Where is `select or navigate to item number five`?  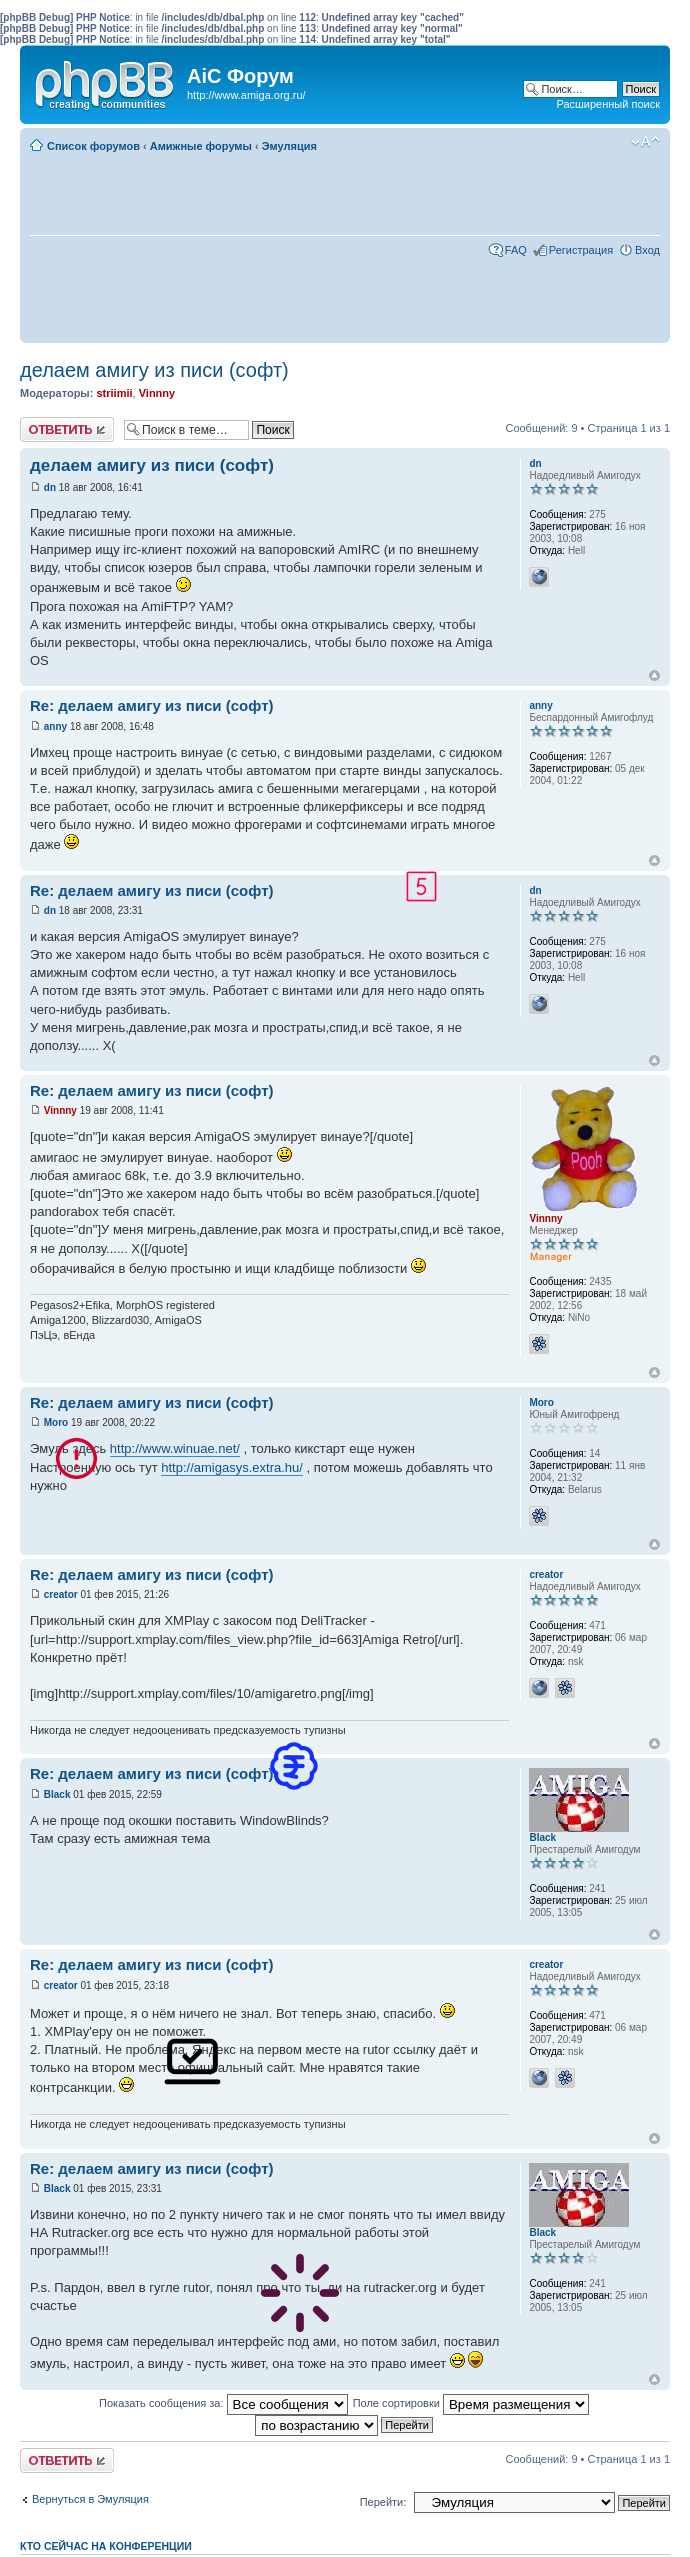 select or navigate to item number five is located at coordinates (421, 886).